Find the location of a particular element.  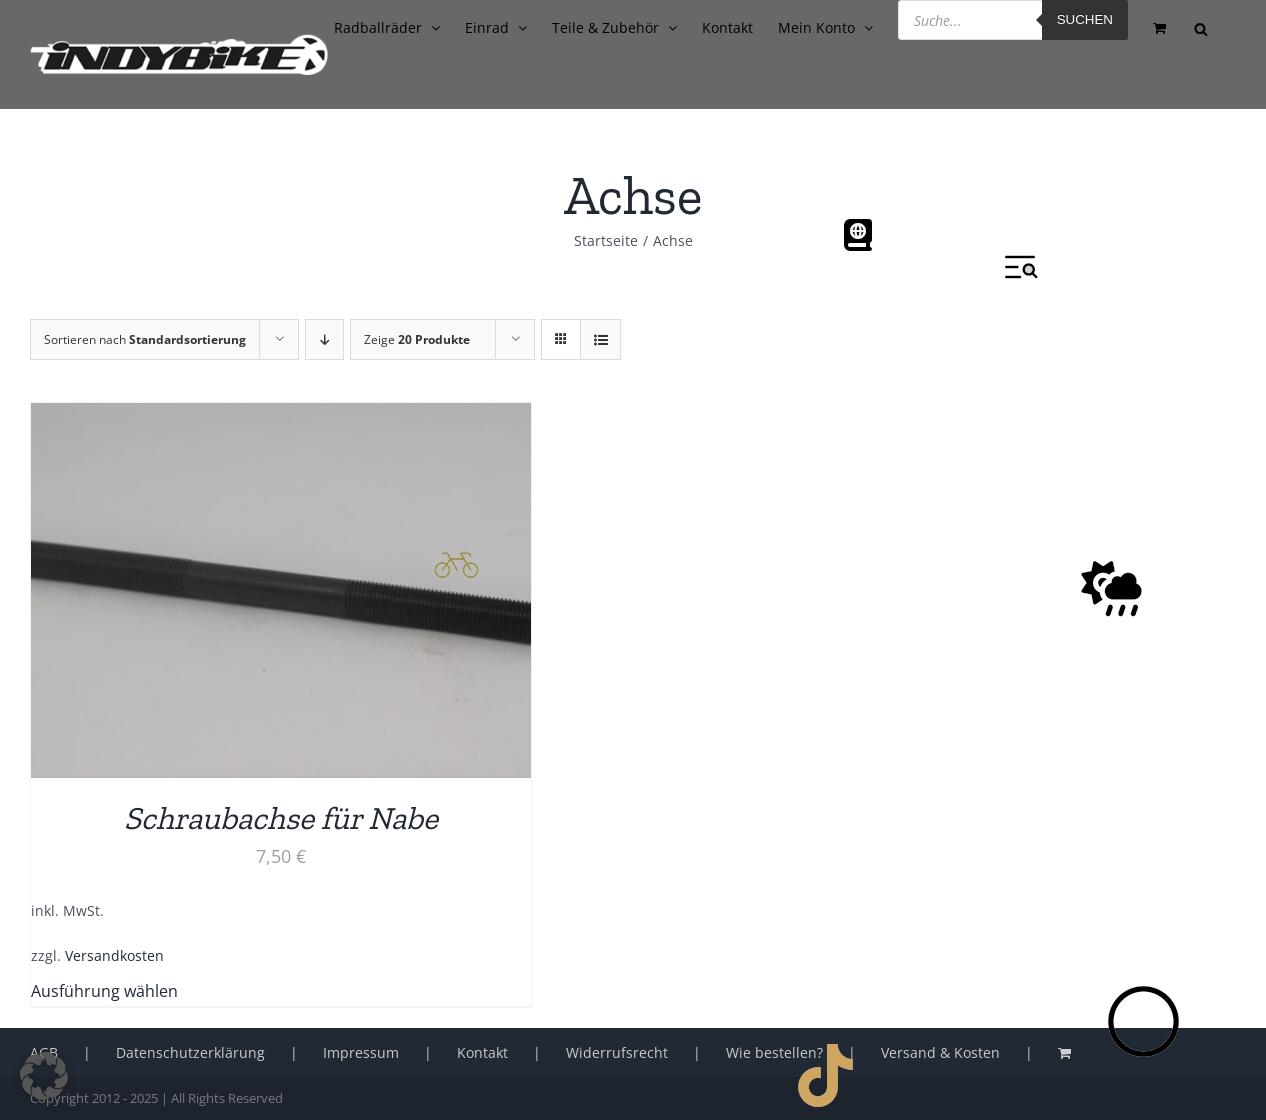

access world atlas or geography resources is located at coordinates (858, 235).